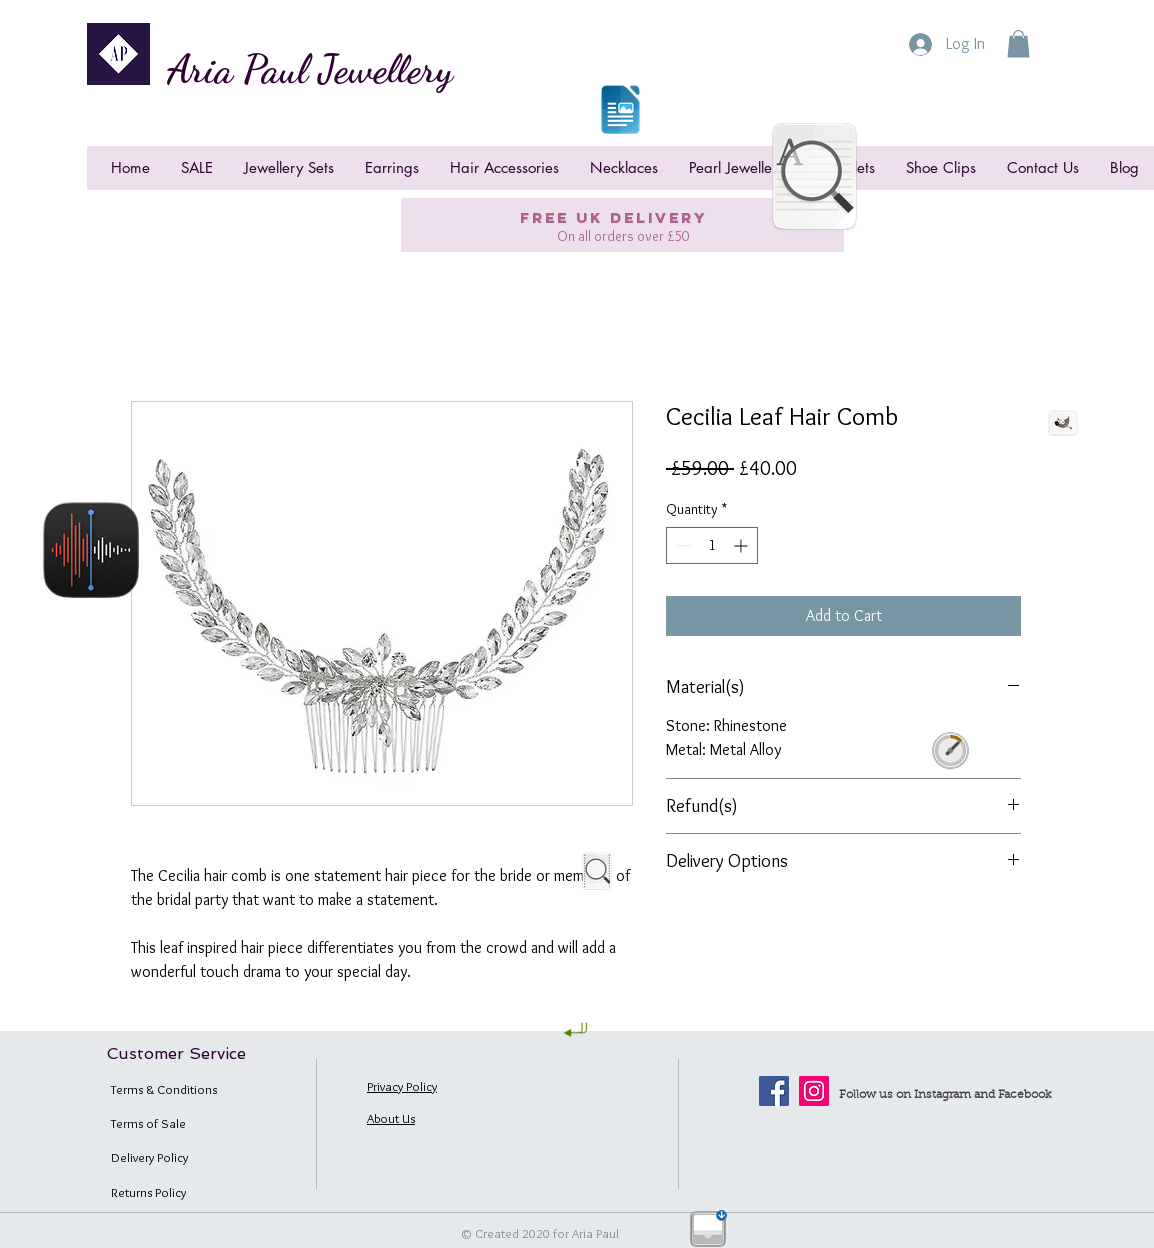 This screenshot has width=1154, height=1248. What do you see at coordinates (91, 550) in the screenshot?
I see `open voice memos app` at bounding box center [91, 550].